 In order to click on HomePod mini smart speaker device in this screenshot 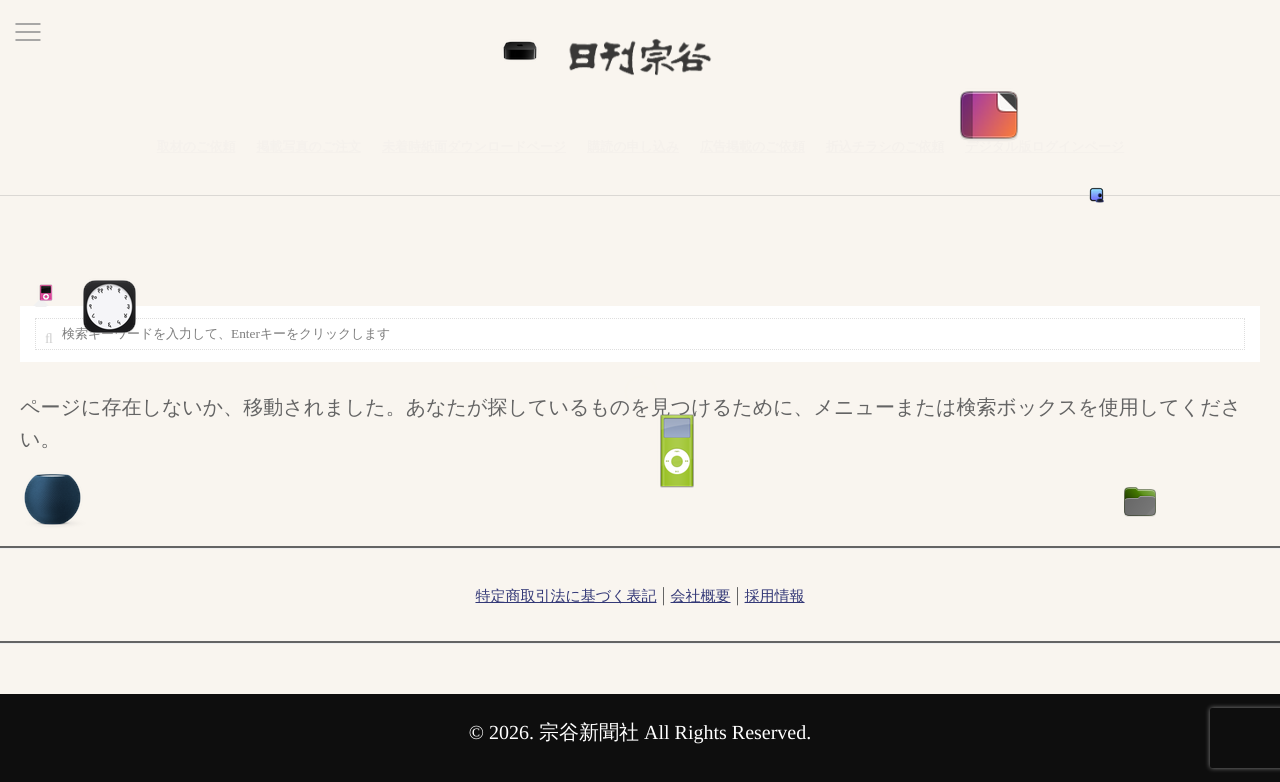, I will do `click(52, 504)`.